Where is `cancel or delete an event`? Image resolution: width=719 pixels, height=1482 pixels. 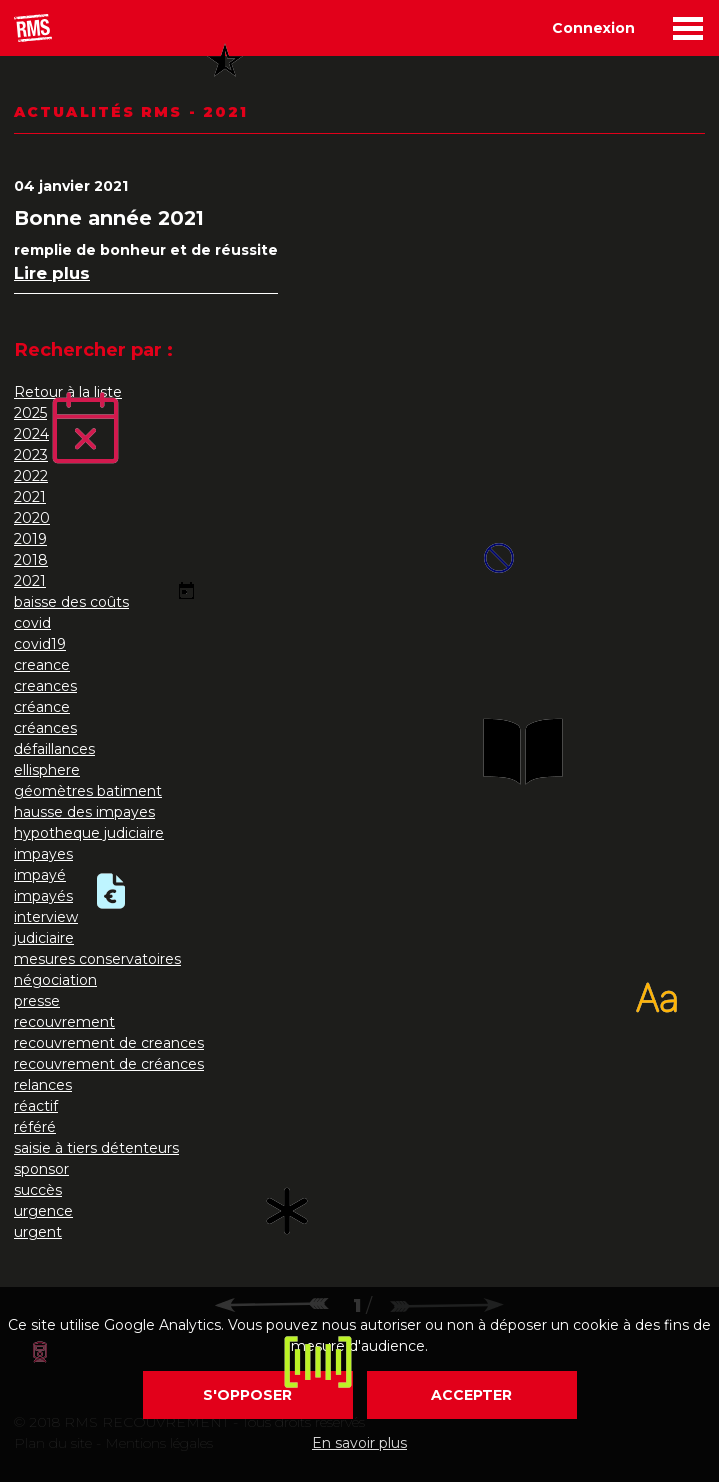 cancel or delete an event is located at coordinates (85, 430).